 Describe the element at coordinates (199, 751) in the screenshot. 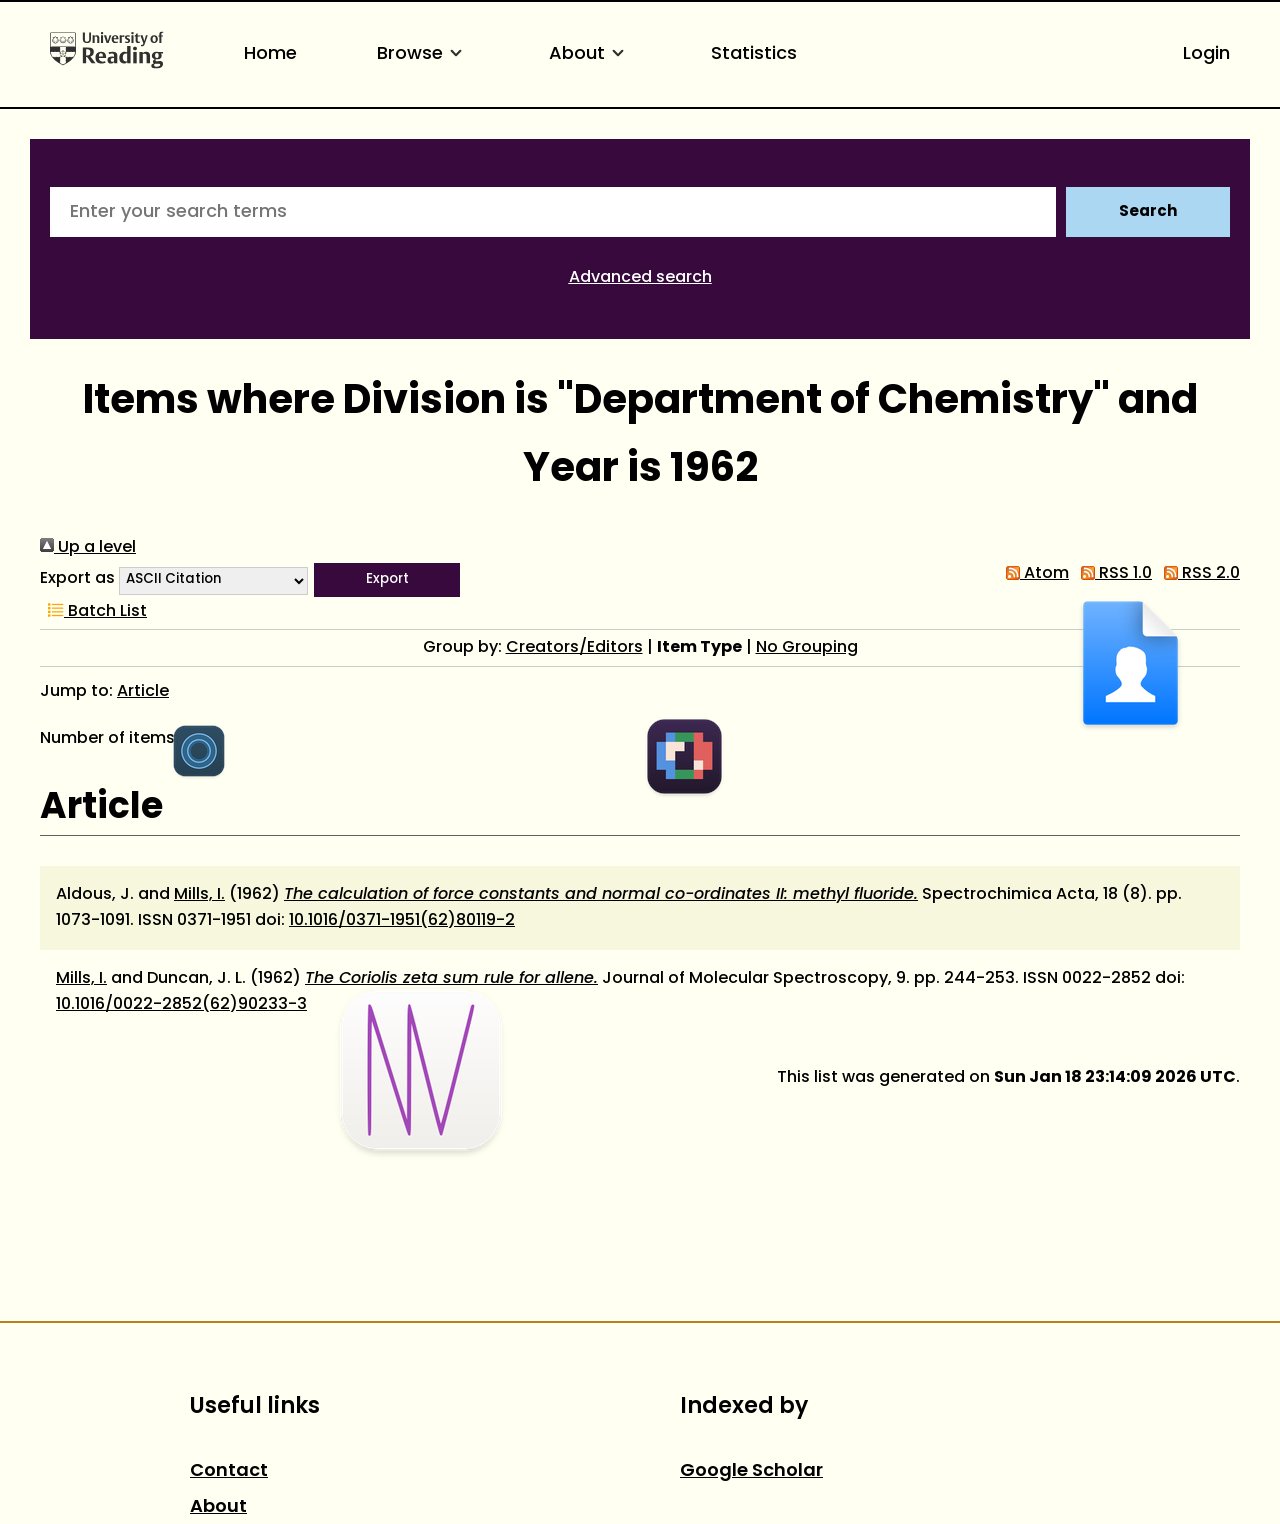

I see `launch armagetron game` at that location.